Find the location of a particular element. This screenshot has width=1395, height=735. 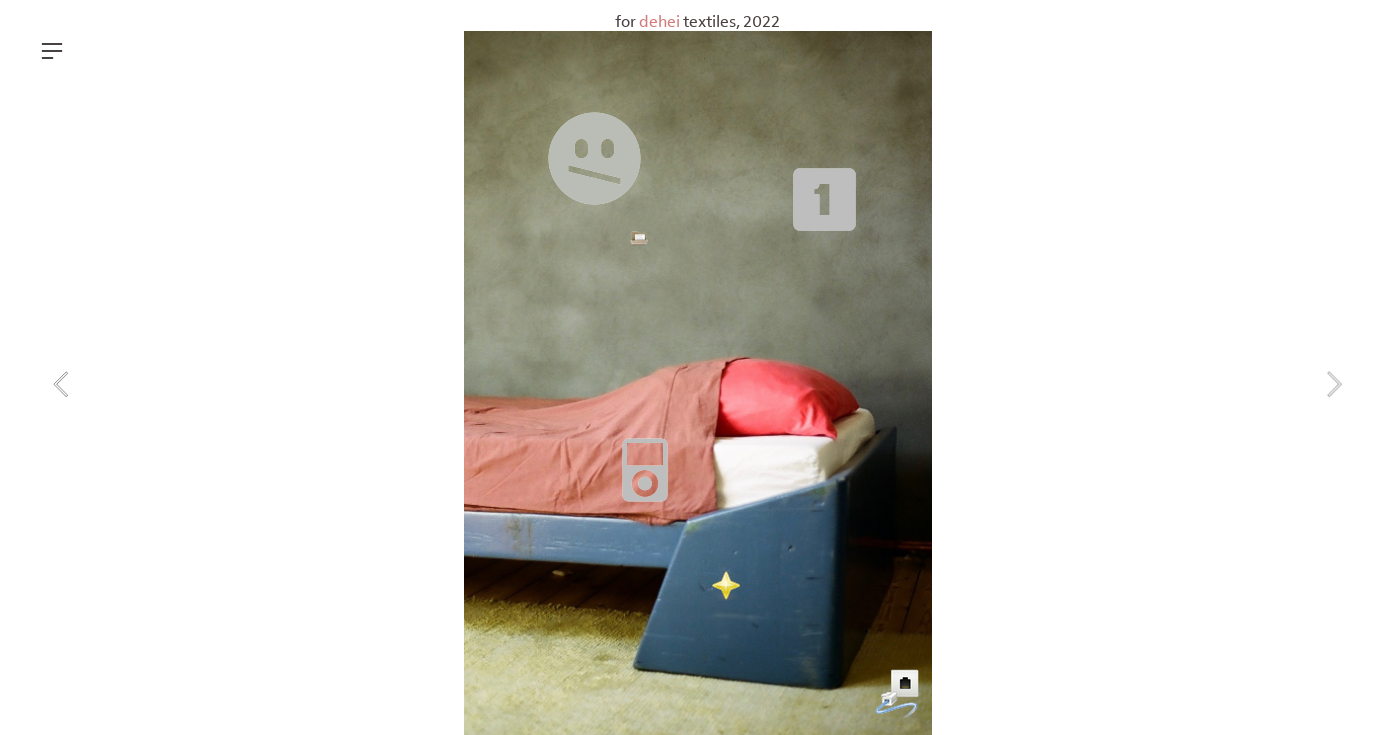

open an existing document or file is located at coordinates (639, 239).